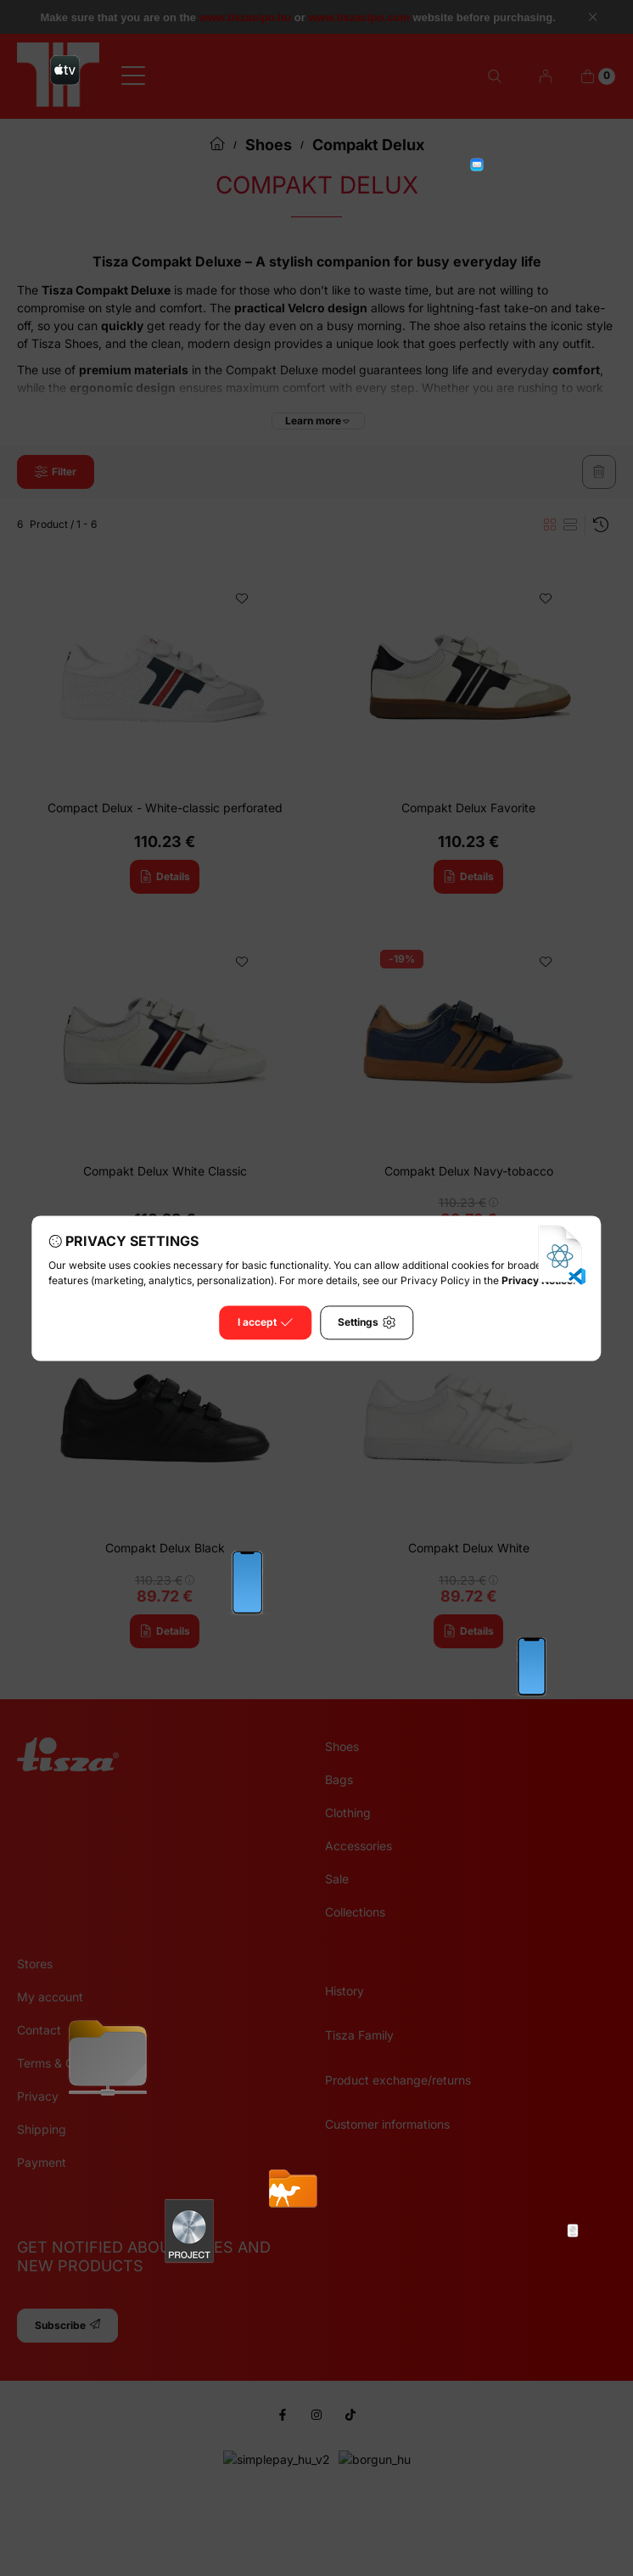  Describe the element at coordinates (477, 165) in the screenshot. I see `open the mail app` at that location.